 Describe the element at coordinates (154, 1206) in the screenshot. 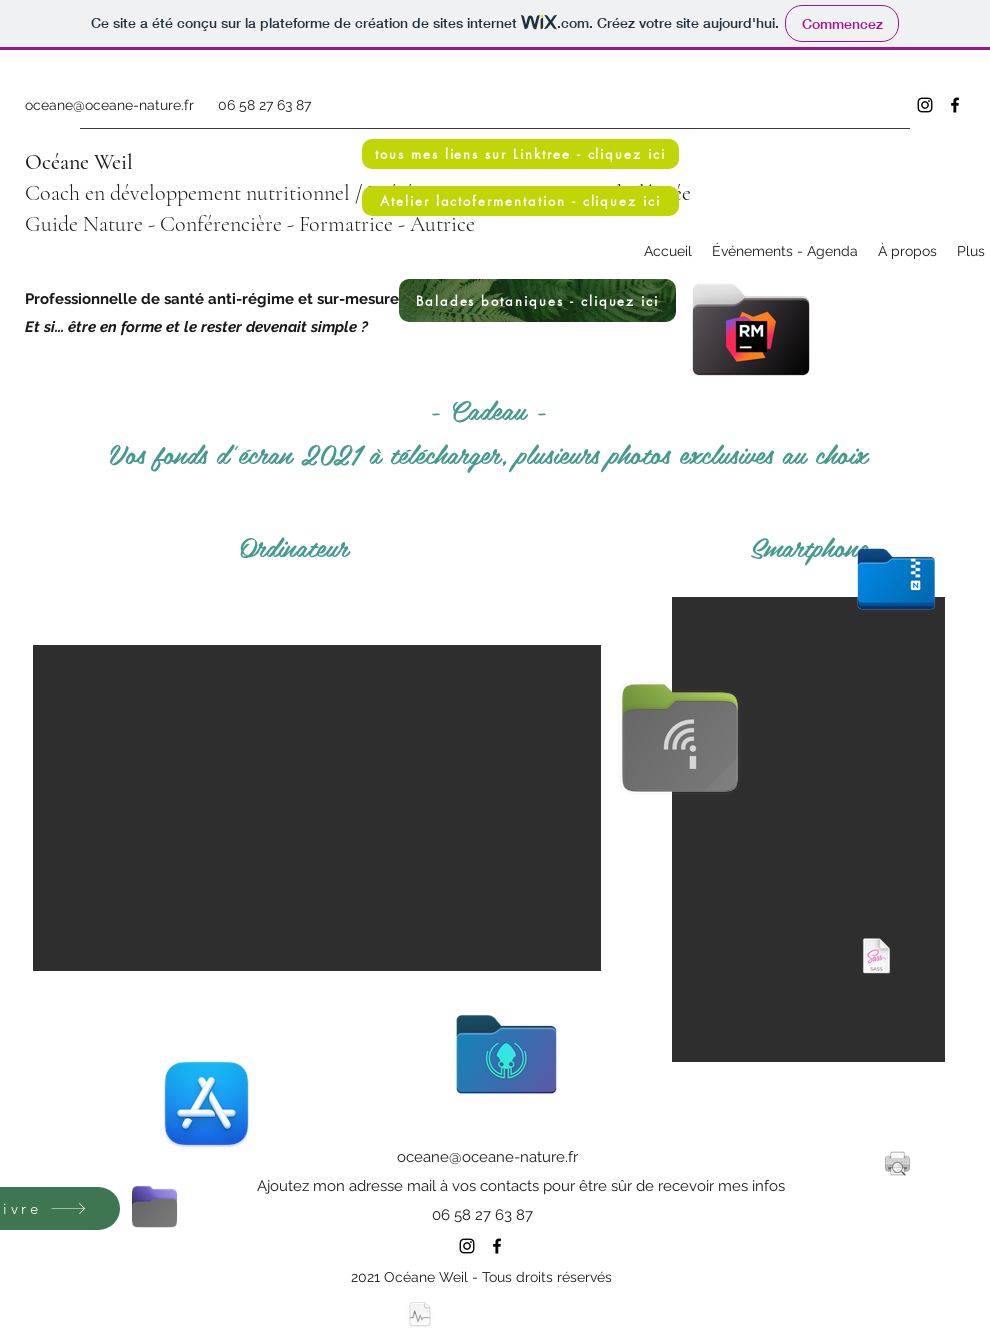

I see `view contents of an open folder` at that location.